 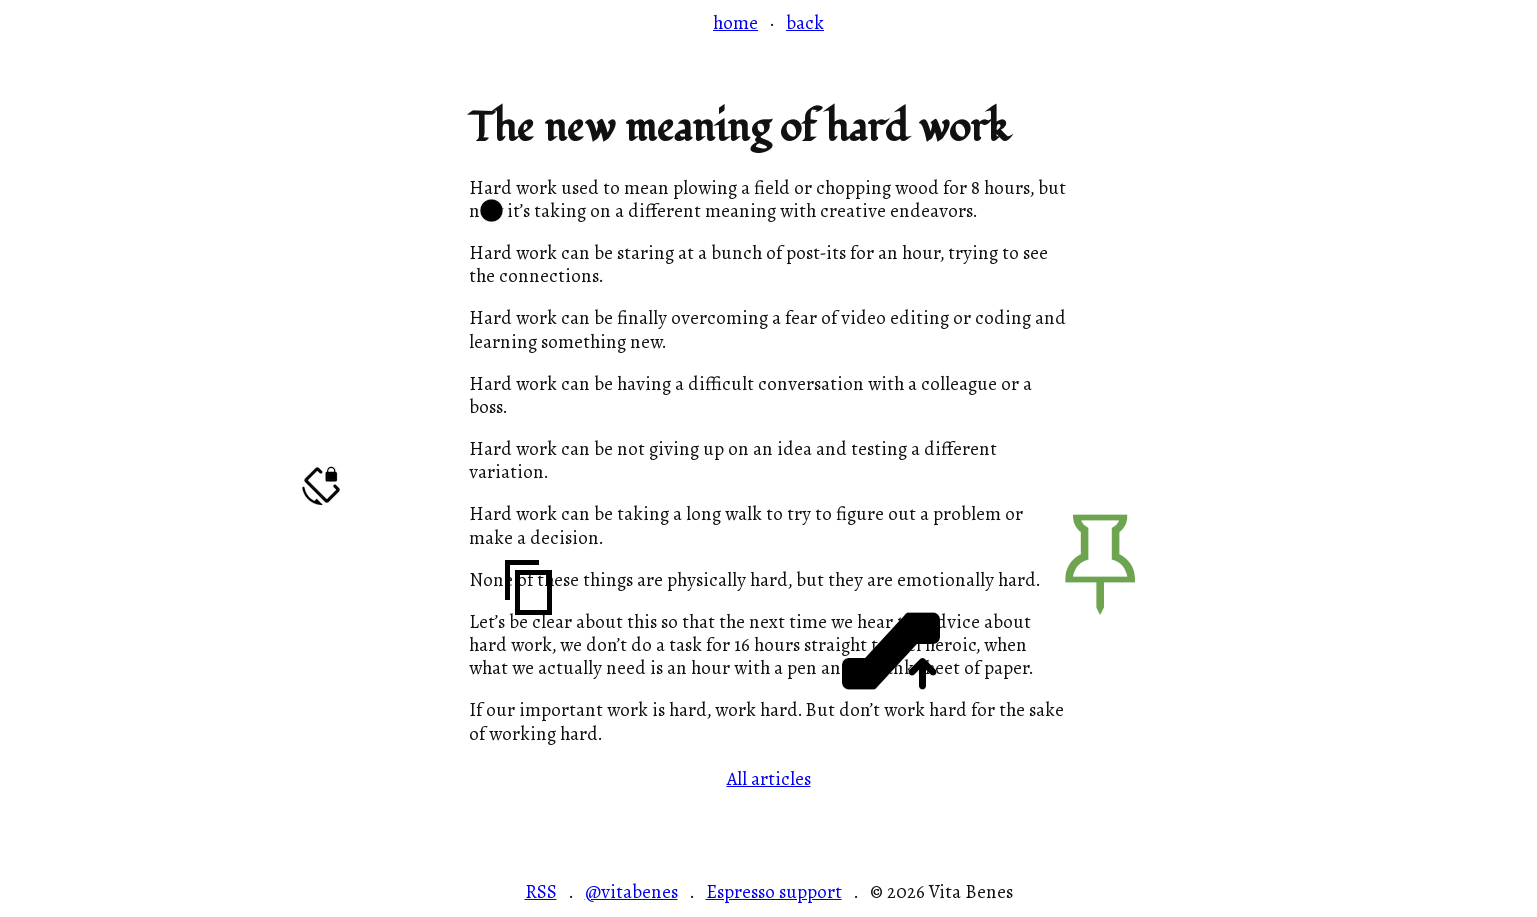 What do you see at coordinates (322, 485) in the screenshot?
I see `lock screen rotation to current orientation` at bounding box center [322, 485].